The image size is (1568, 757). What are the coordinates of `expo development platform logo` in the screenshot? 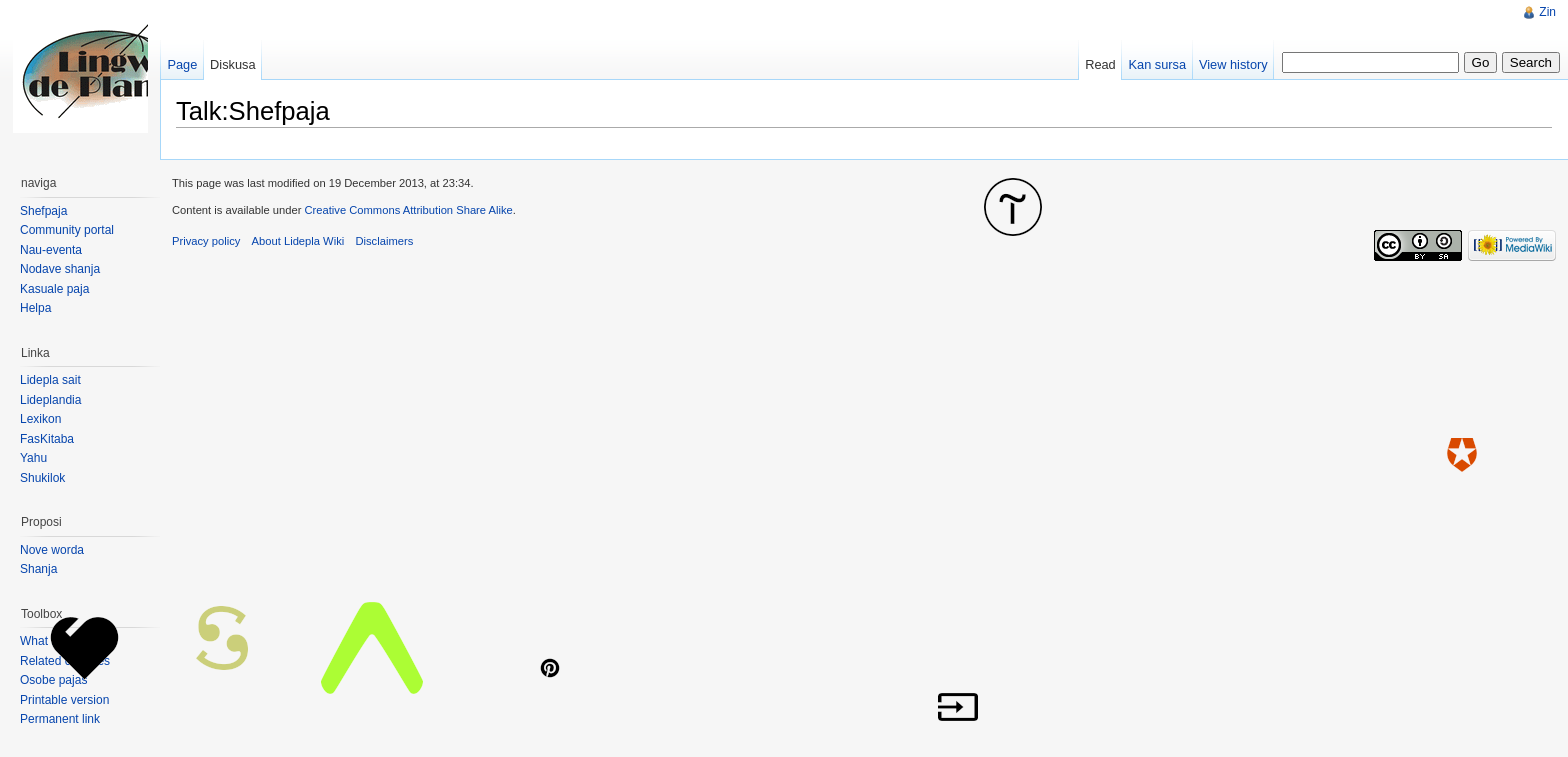 It's located at (372, 648).